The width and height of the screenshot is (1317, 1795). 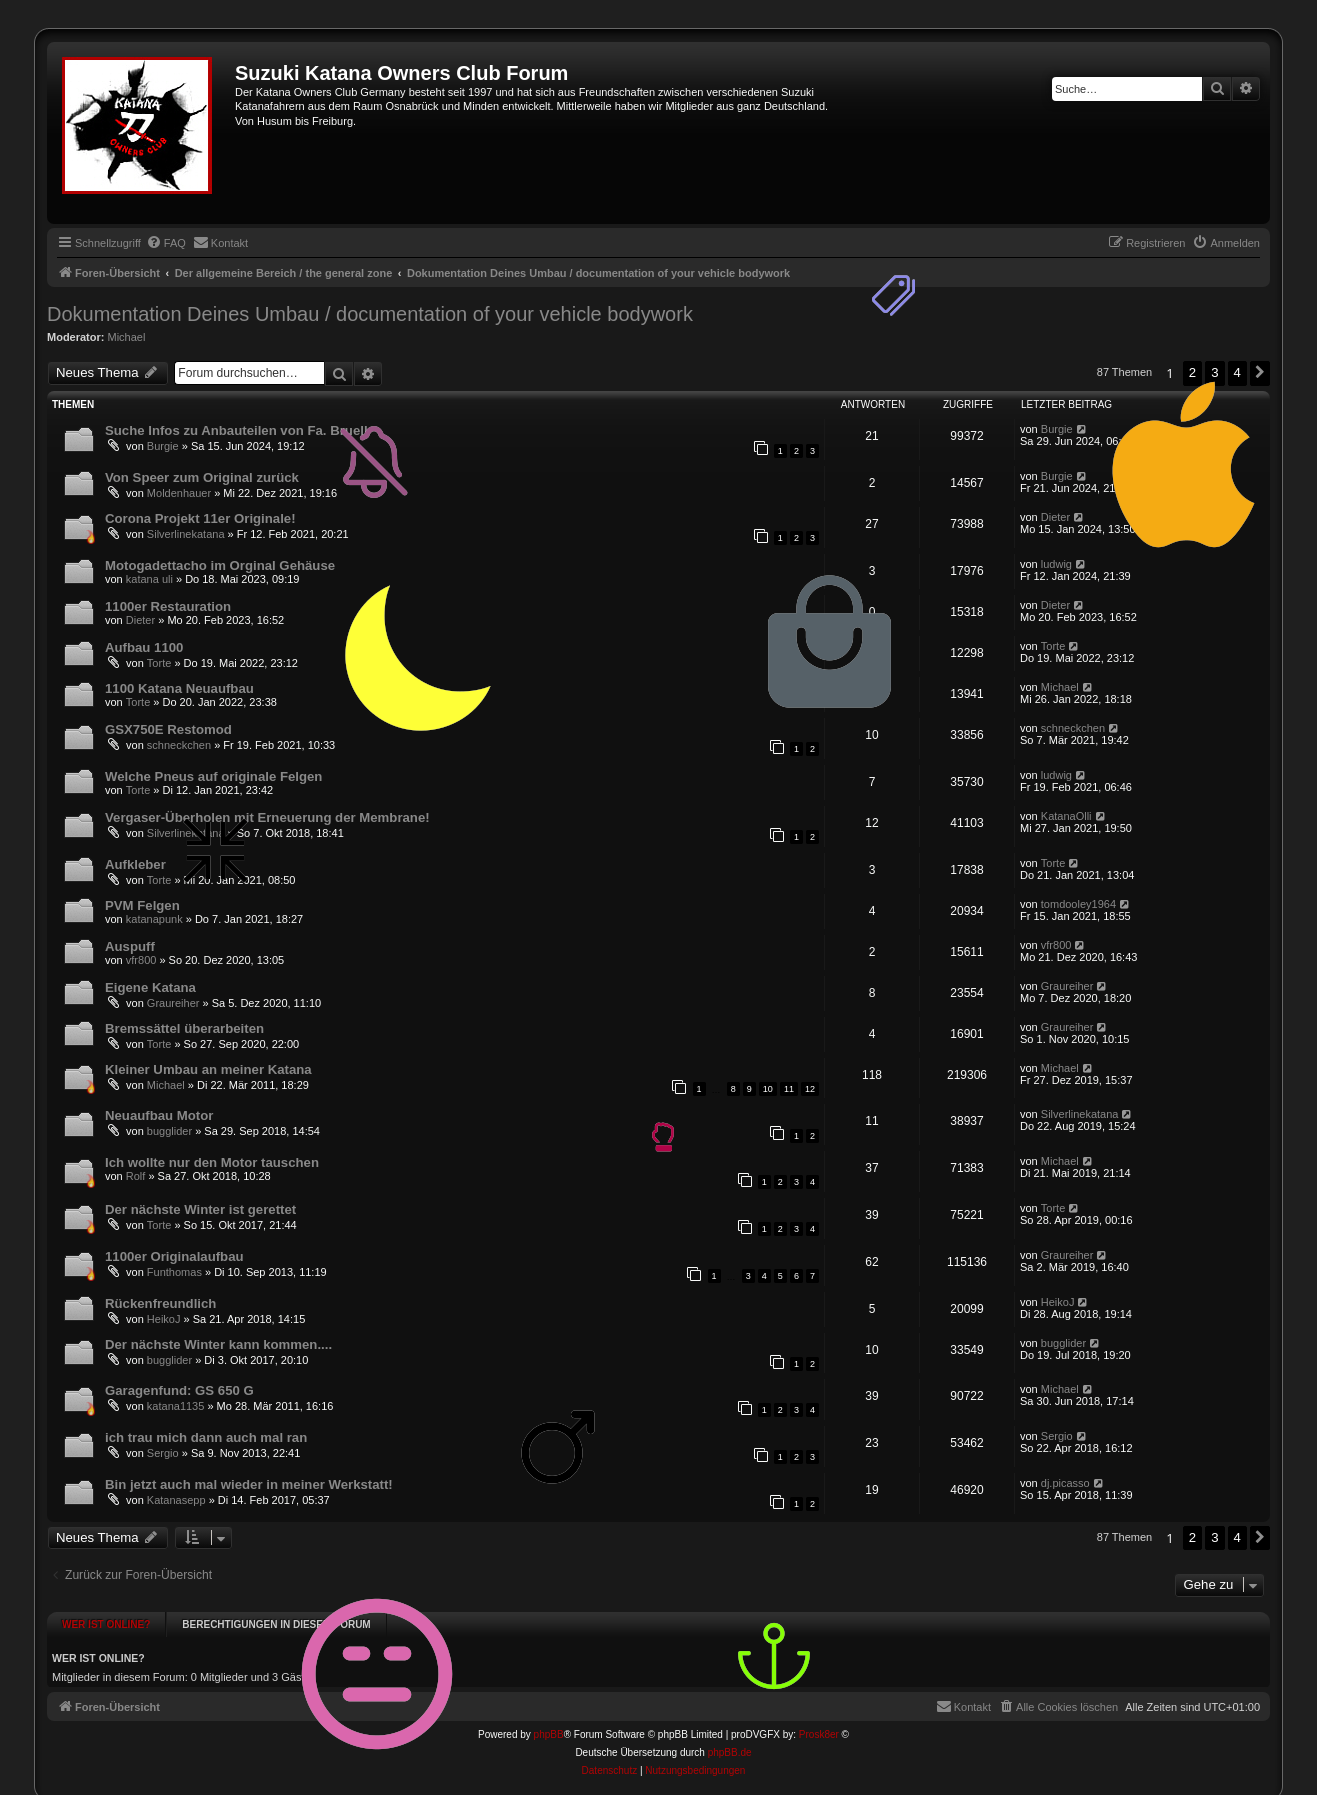 I want to click on rock gesture for rock-paper-scissors game, so click(x=663, y=1137).